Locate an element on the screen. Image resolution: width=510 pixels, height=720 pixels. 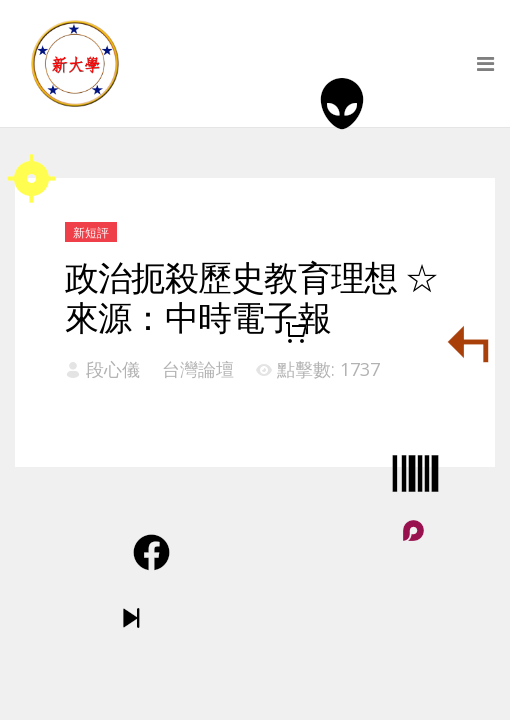
open facebook is located at coordinates (151, 552).